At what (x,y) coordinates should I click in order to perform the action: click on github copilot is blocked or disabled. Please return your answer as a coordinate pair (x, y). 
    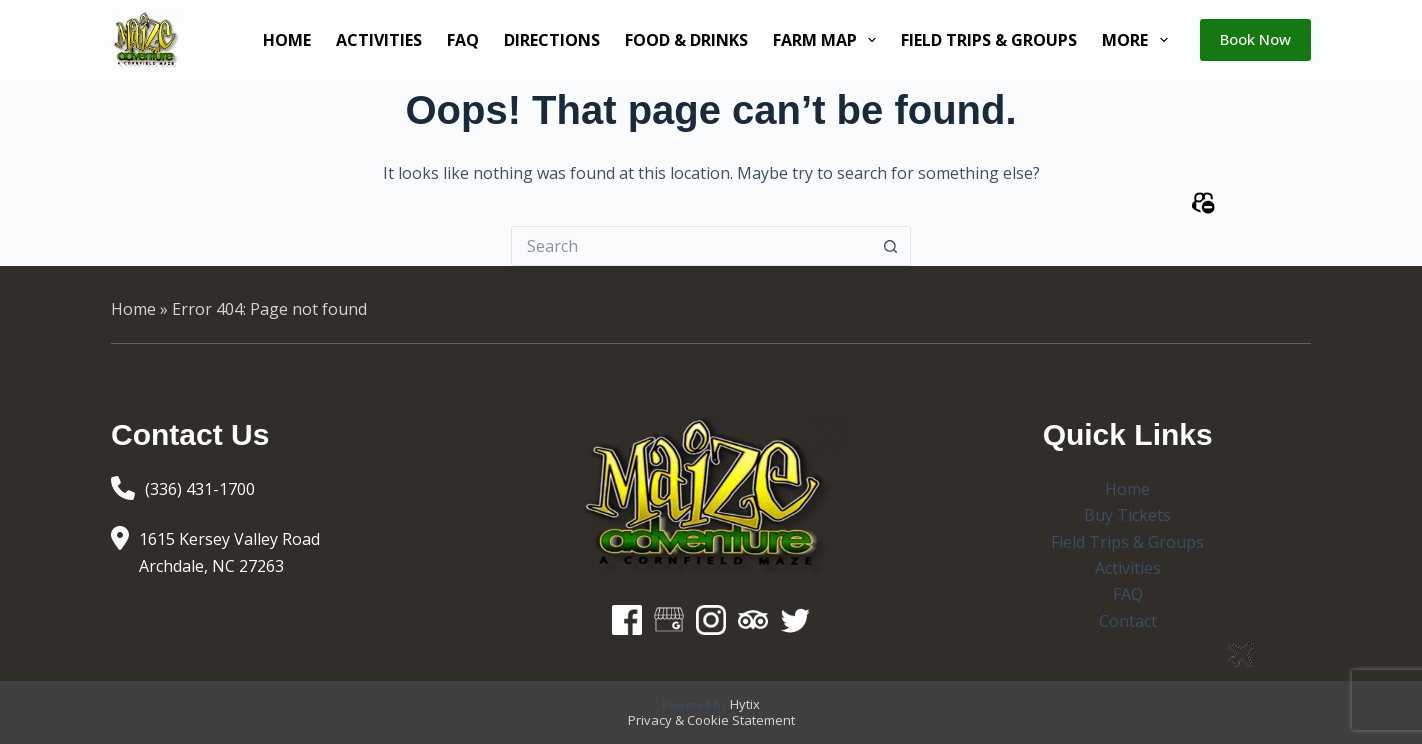
    Looking at the image, I should click on (1203, 202).